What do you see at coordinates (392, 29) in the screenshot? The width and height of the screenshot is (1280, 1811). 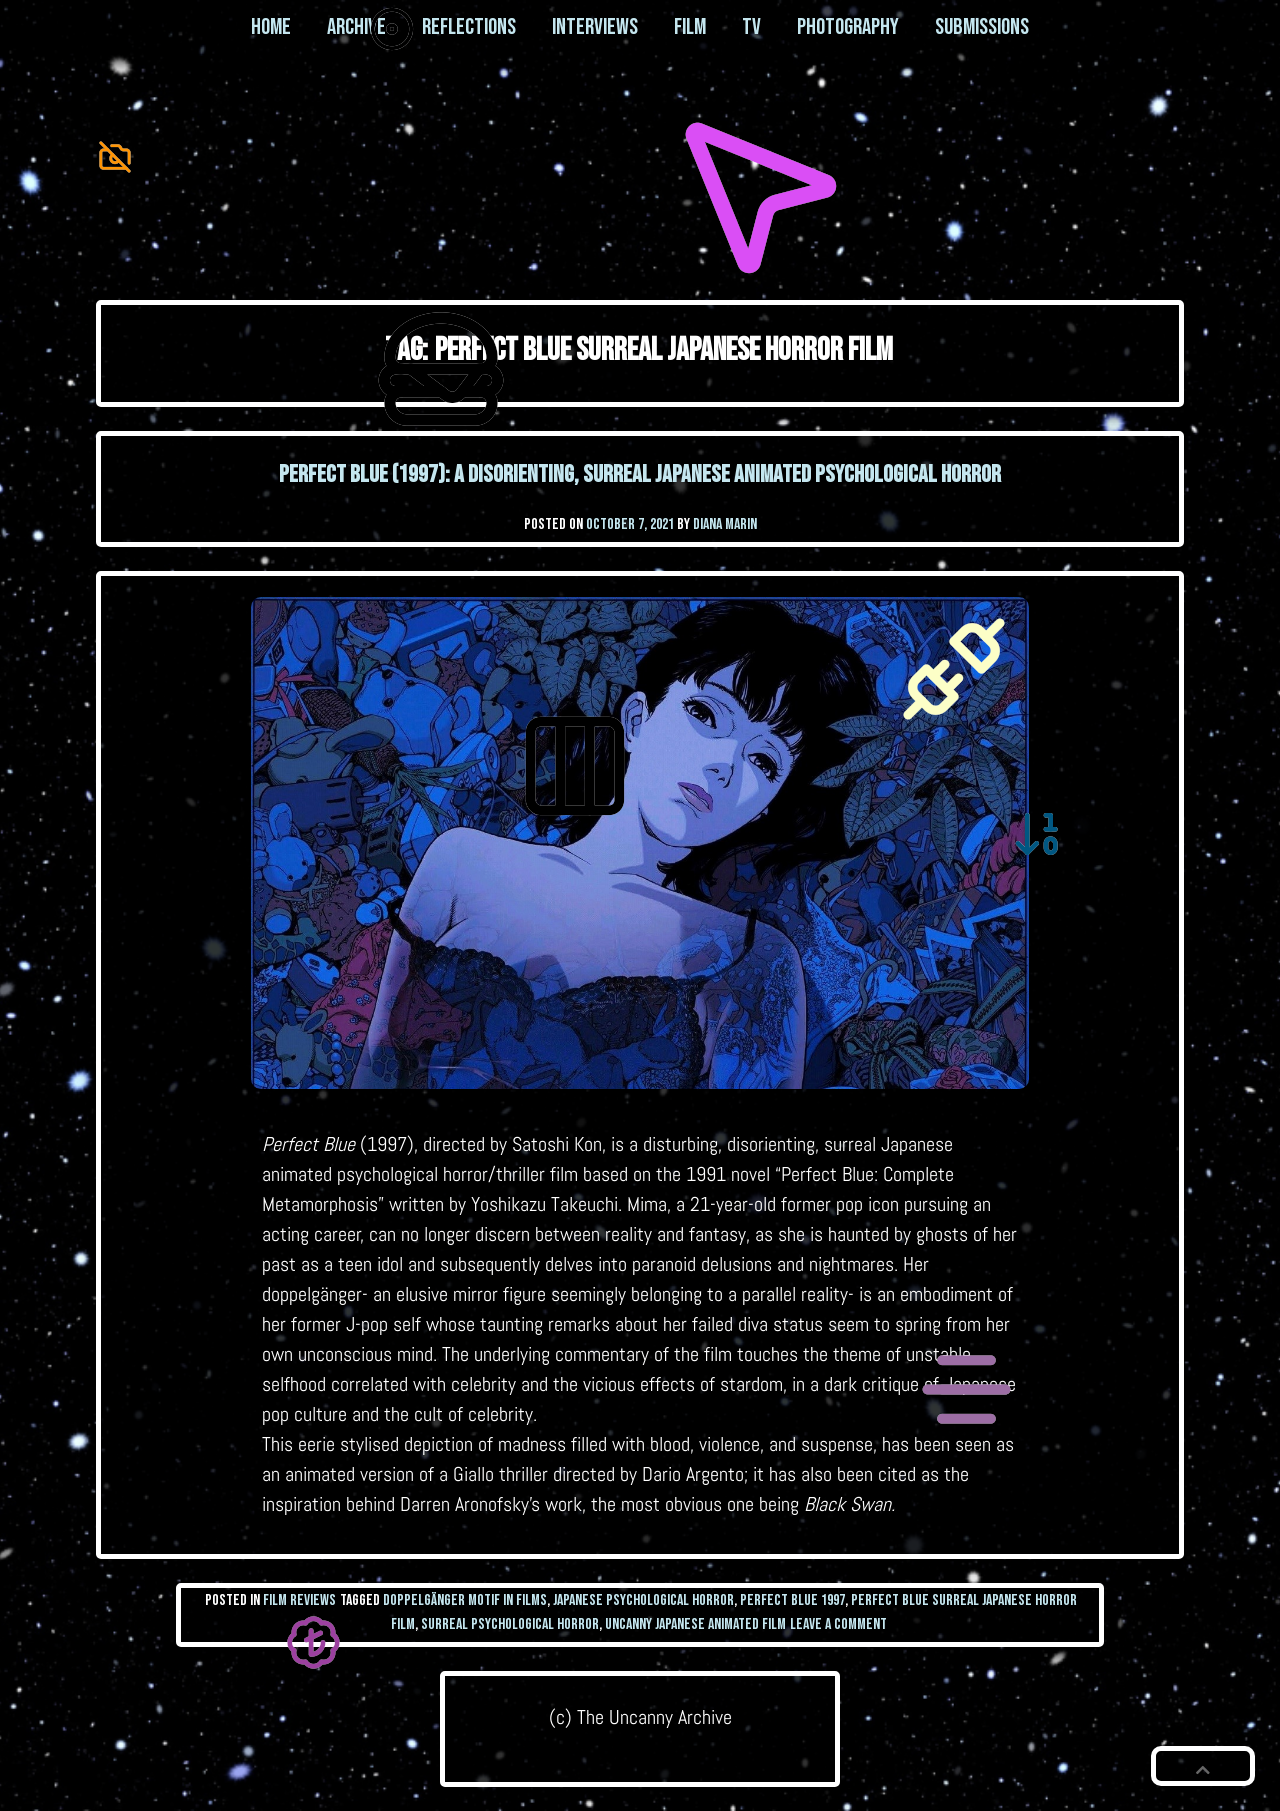 I see `play or access music library` at bounding box center [392, 29].